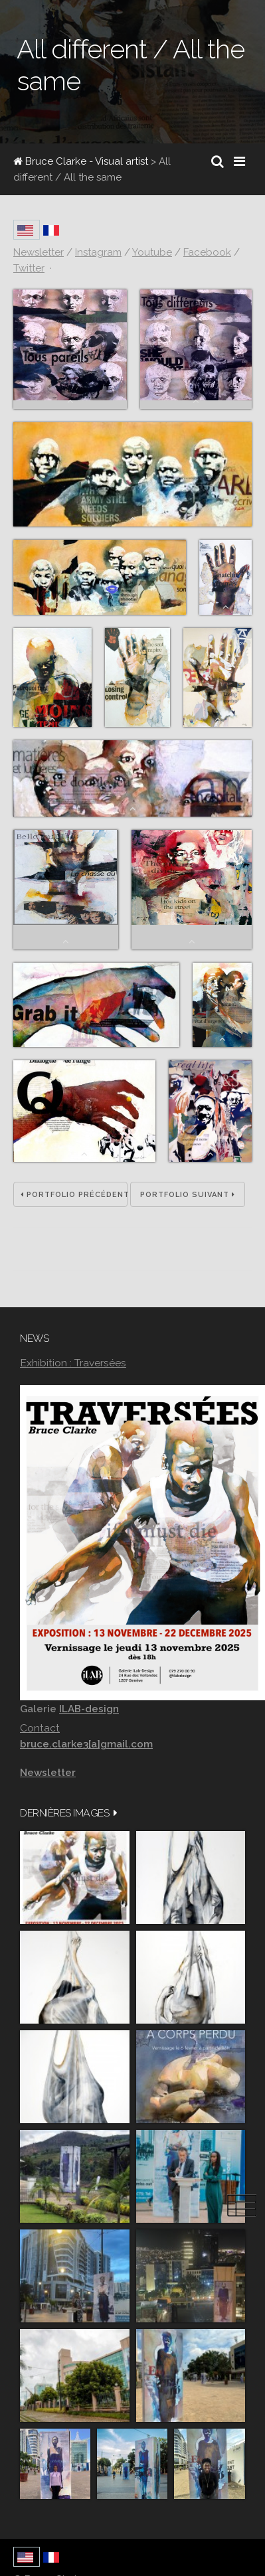 This screenshot has width=265, height=2576. What do you see at coordinates (112, 590) in the screenshot?
I see `indicates mask required or health safety protocols` at bounding box center [112, 590].